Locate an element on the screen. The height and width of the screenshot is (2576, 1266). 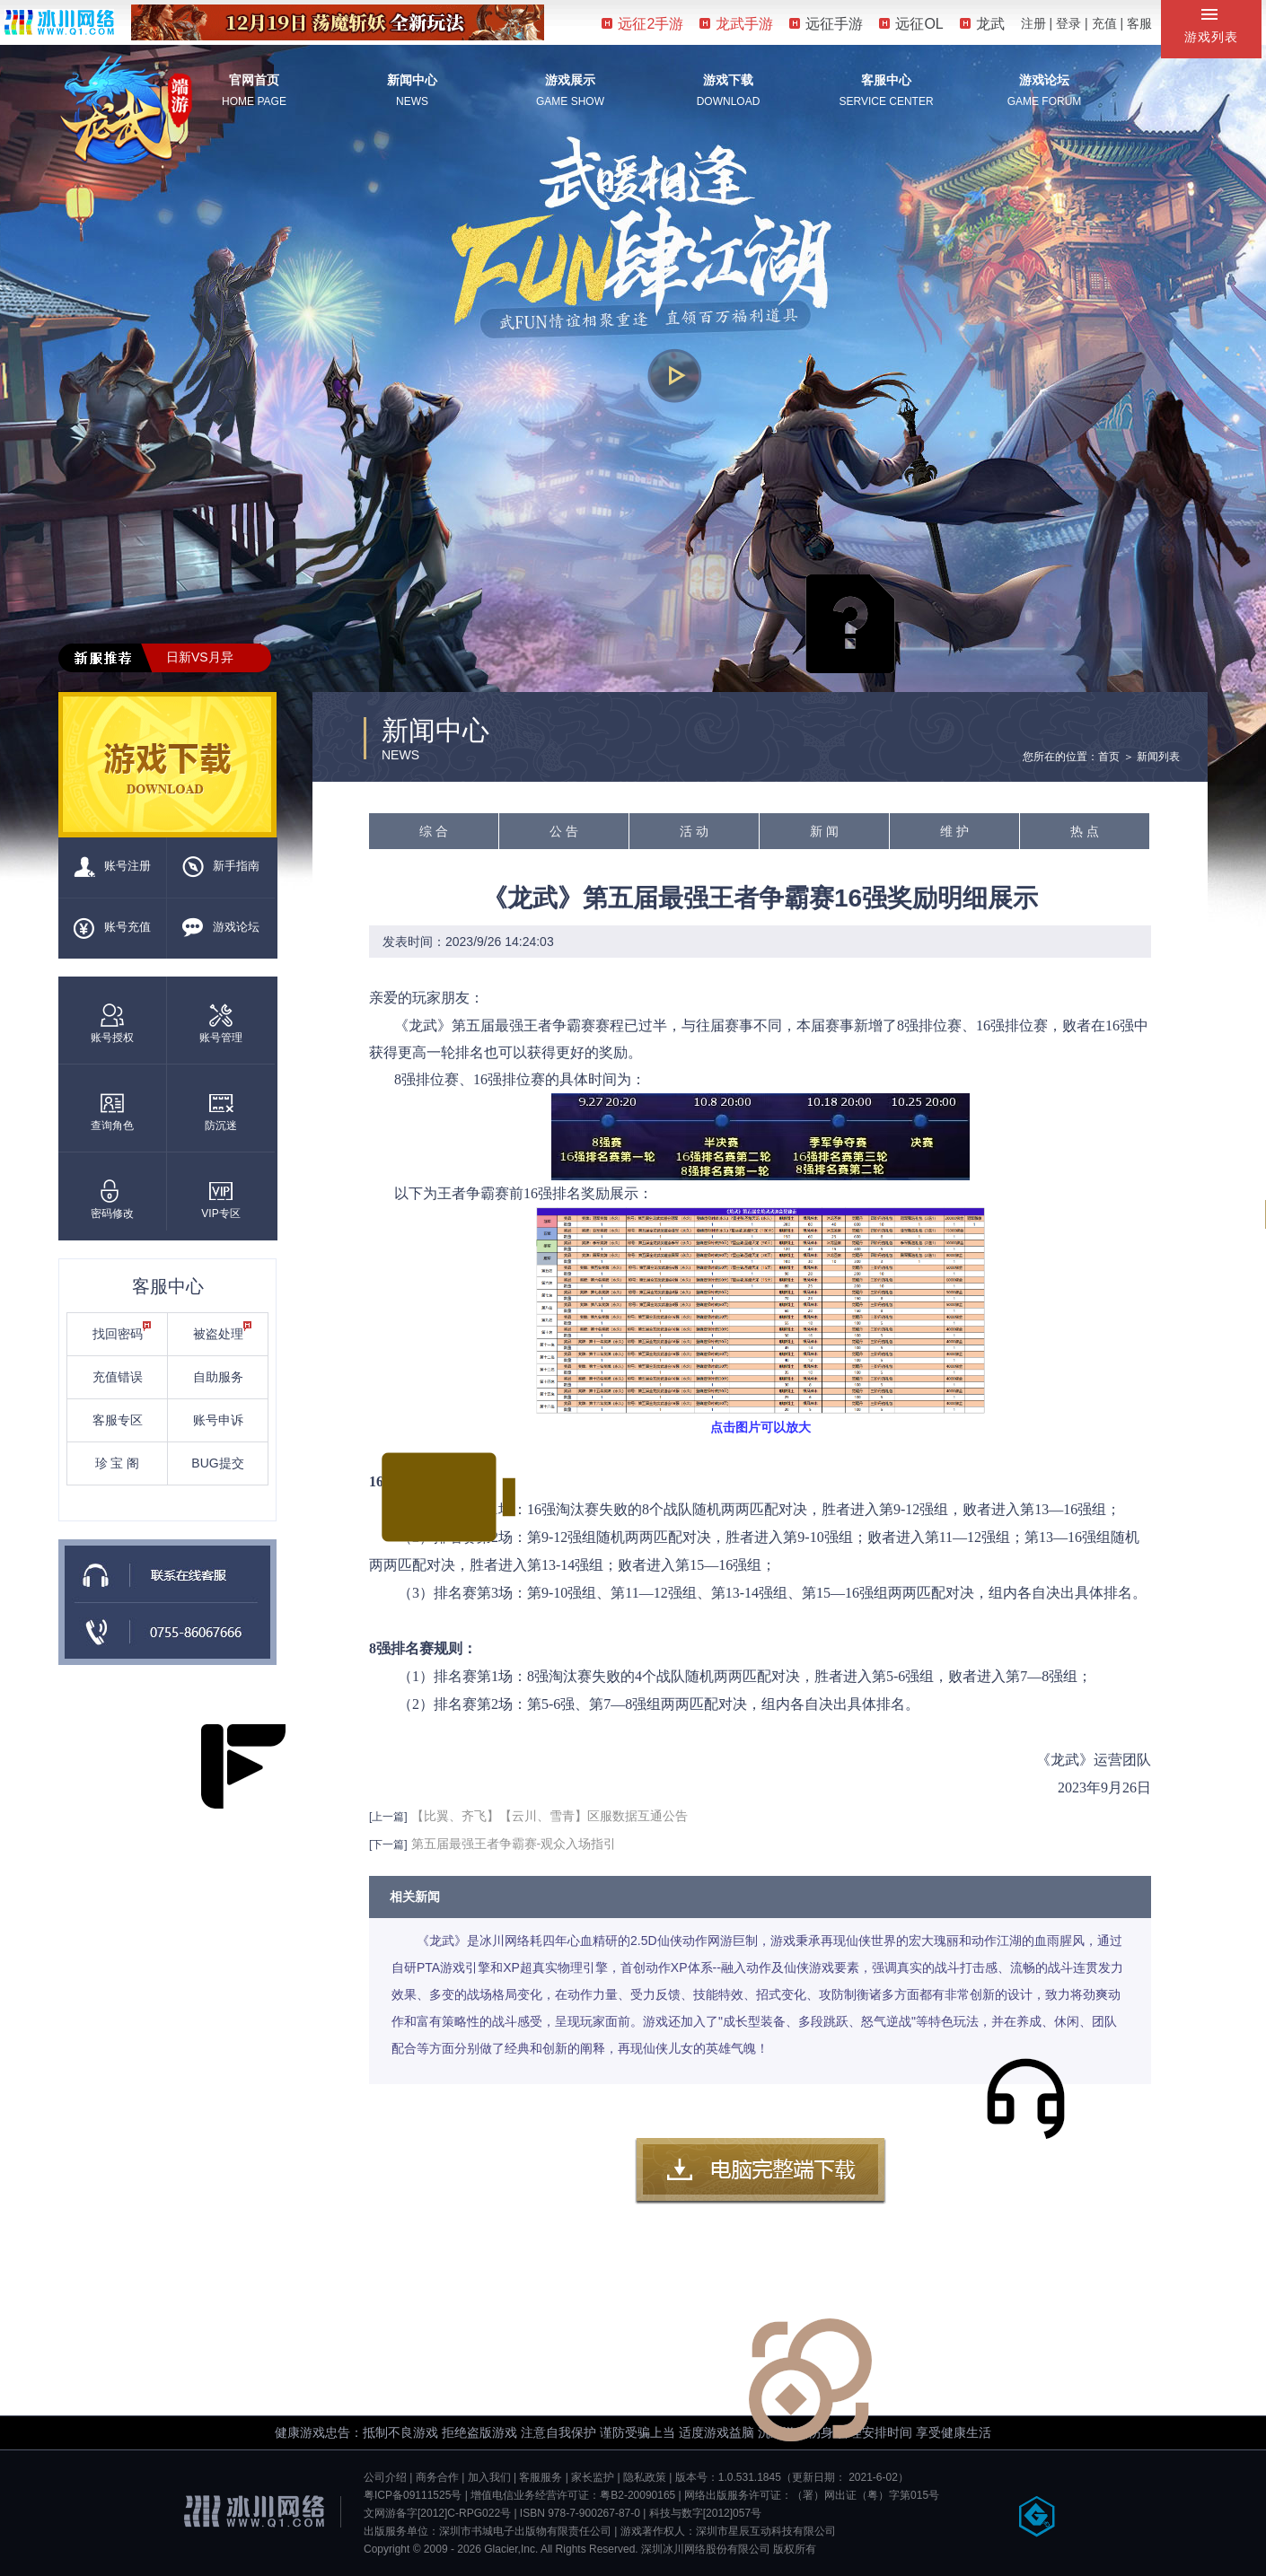
indicates current battery level is located at coordinates (445, 1497).